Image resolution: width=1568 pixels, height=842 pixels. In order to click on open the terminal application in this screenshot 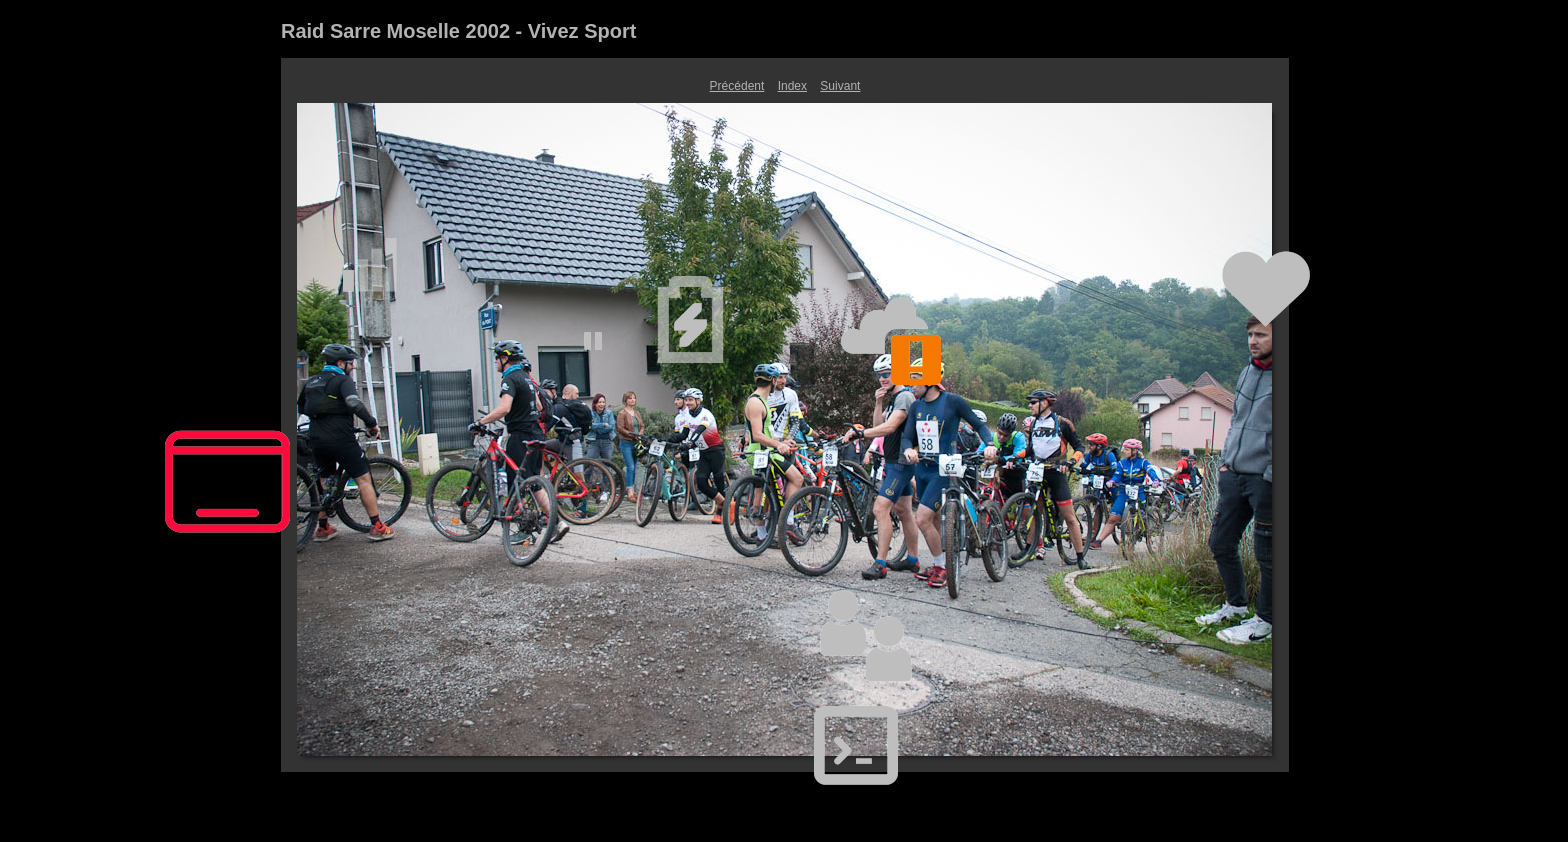, I will do `click(856, 748)`.